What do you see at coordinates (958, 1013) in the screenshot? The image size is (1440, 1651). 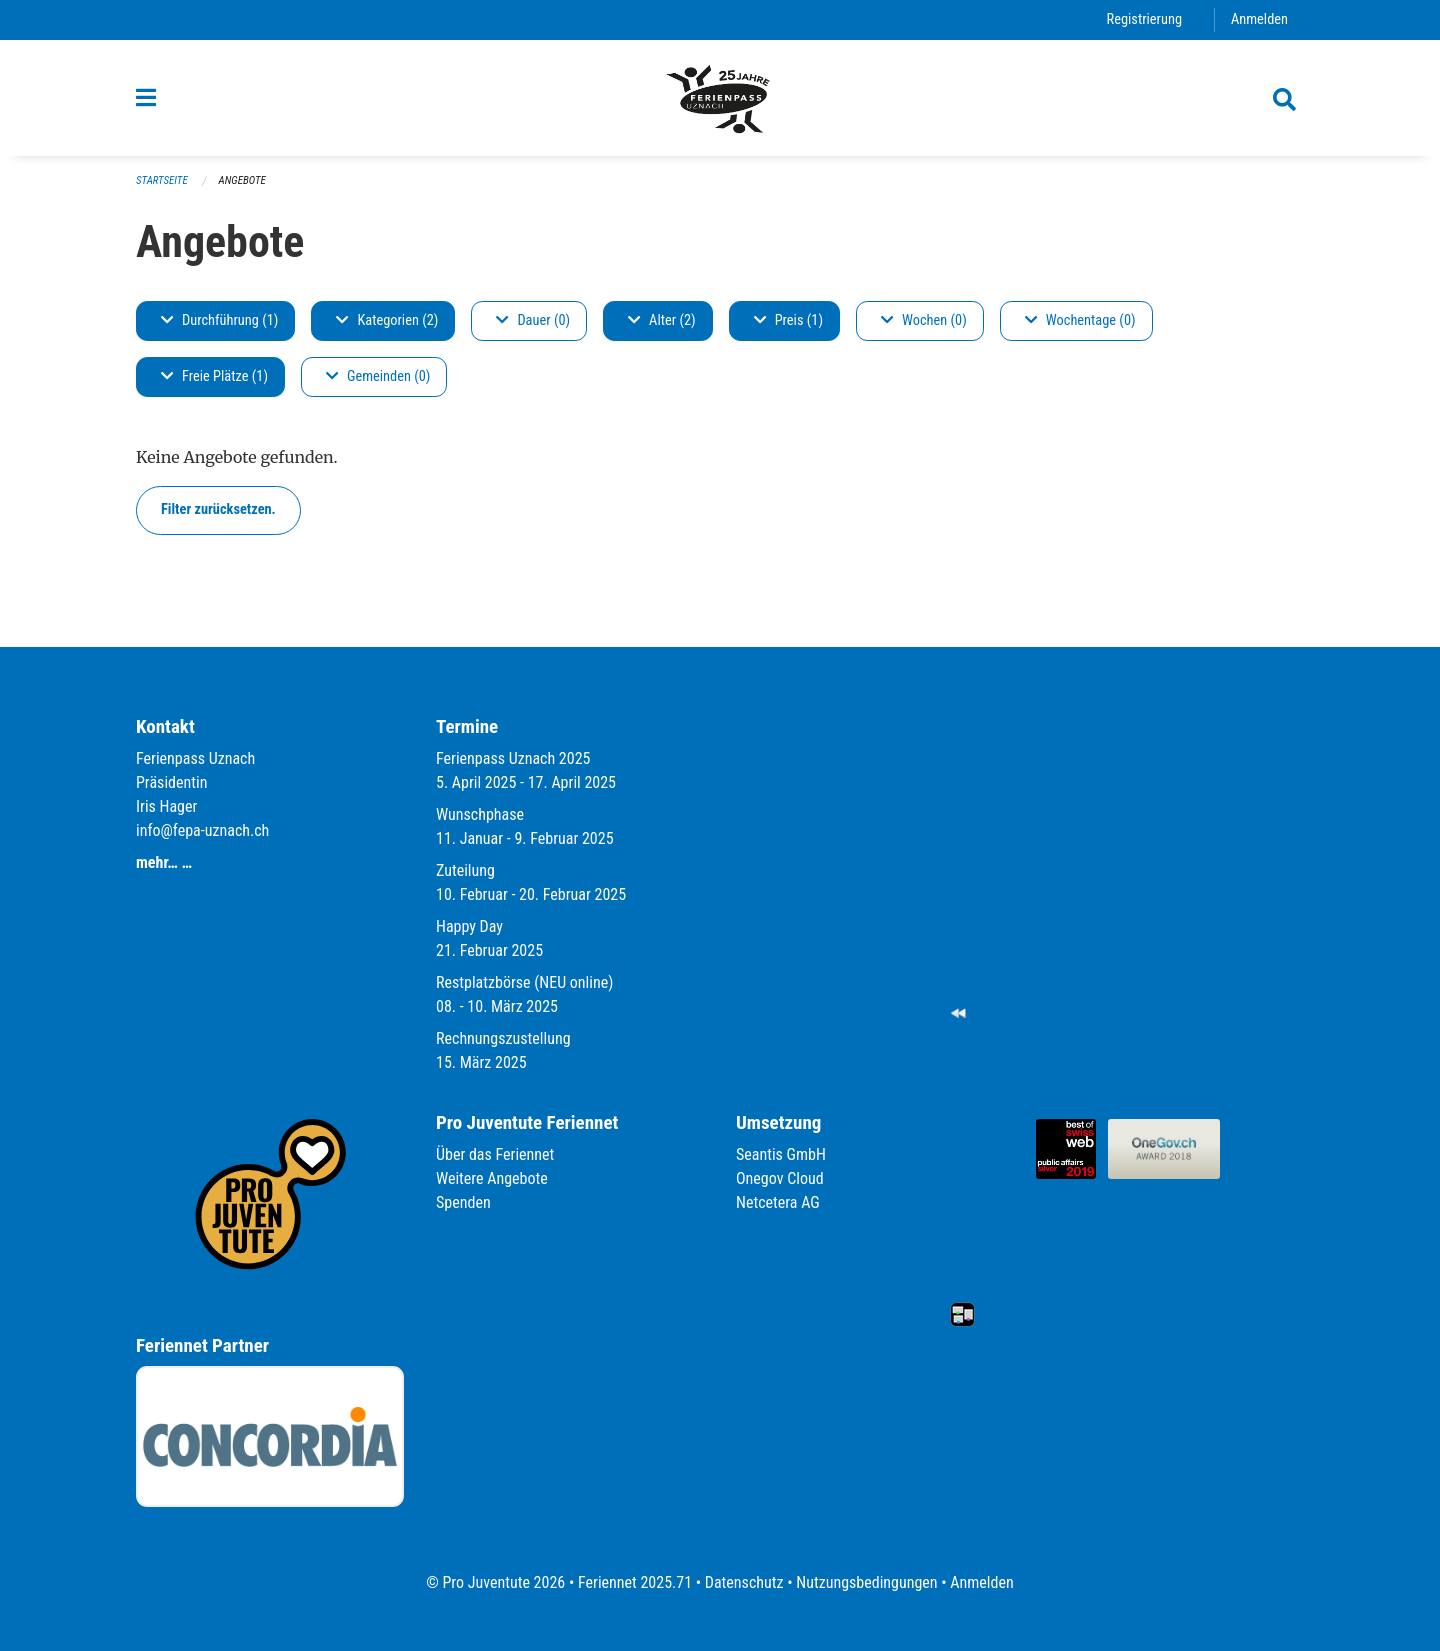 I see `seek forward in media (right-to-left interface)` at bounding box center [958, 1013].